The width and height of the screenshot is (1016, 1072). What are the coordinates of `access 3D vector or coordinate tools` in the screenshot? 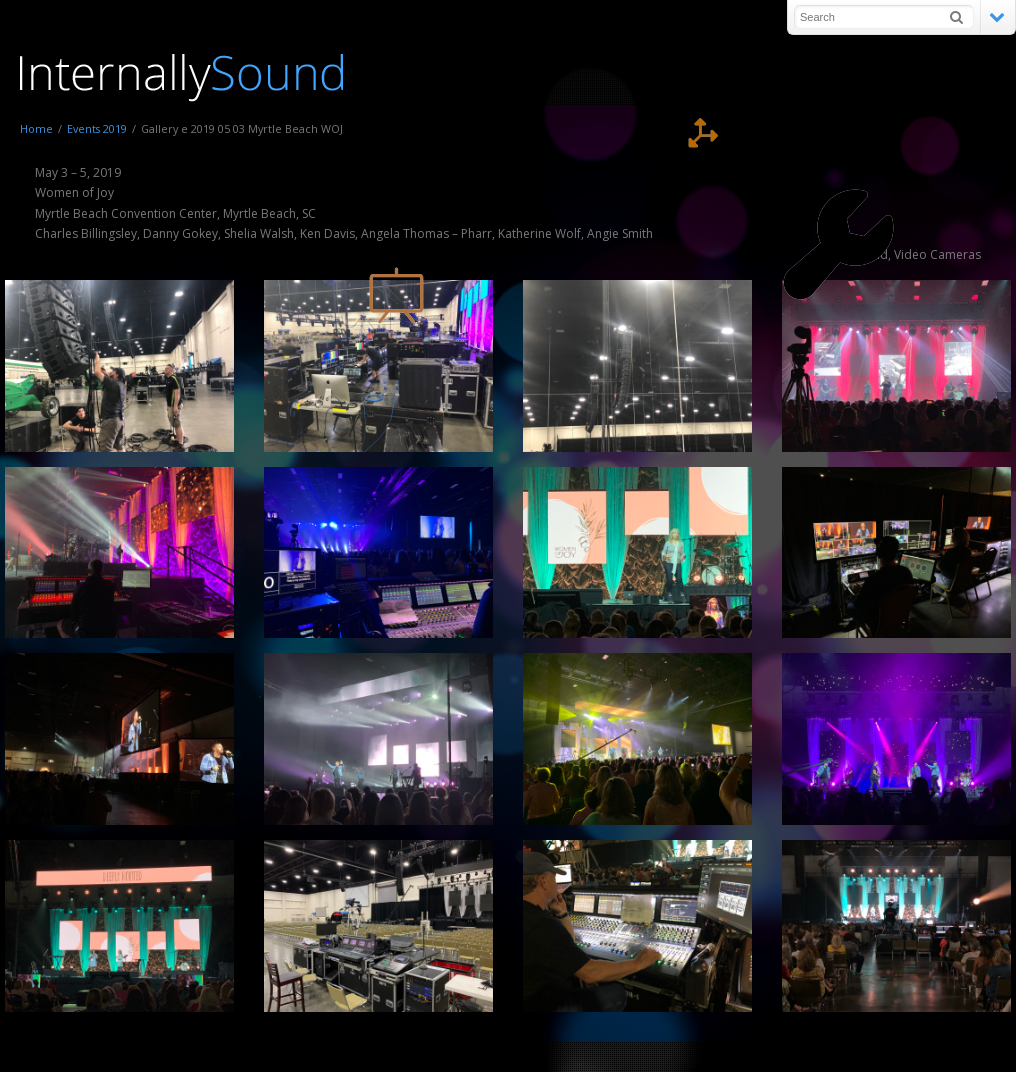 It's located at (701, 134).